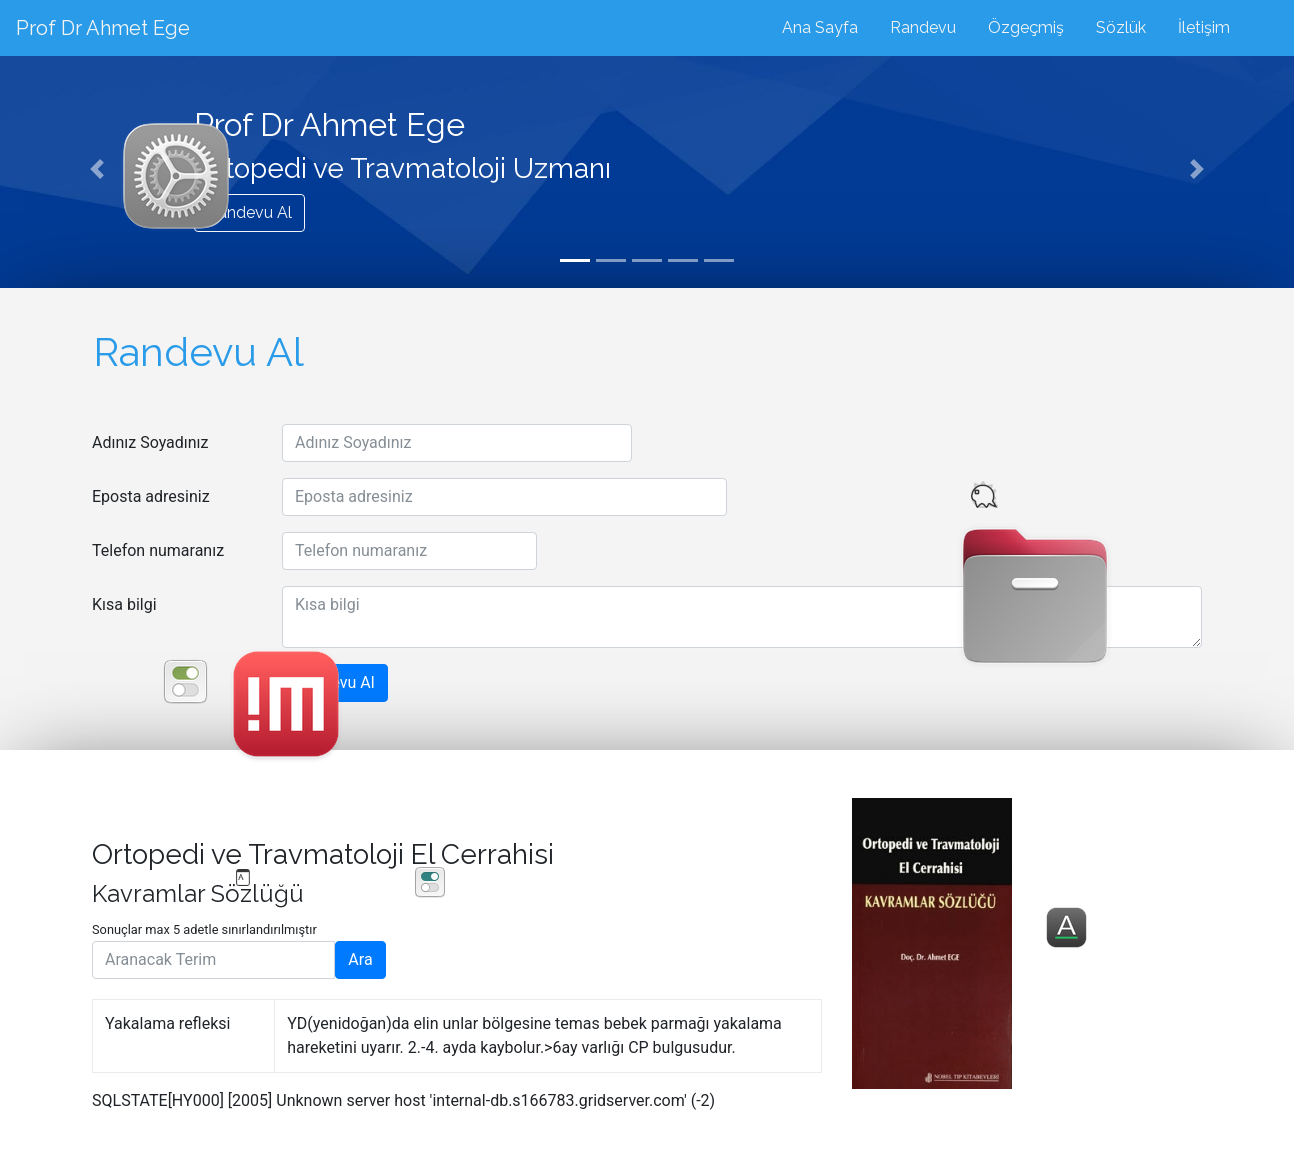 The width and height of the screenshot is (1294, 1161). Describe the element at coordinates (185, 681) in the screenshot. I see `open gnome tweaks settings` at that location.